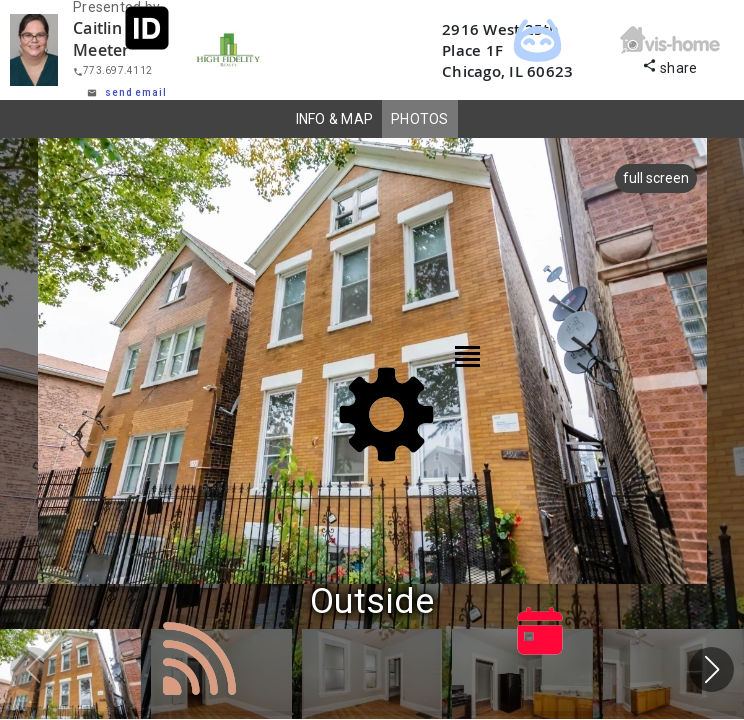 This screenshot has width=744, height=720. What do you see at coordinates (537, 40) in the screenshot?
I see `indicates a bot account or automated user` at bounding box center [537, 40].